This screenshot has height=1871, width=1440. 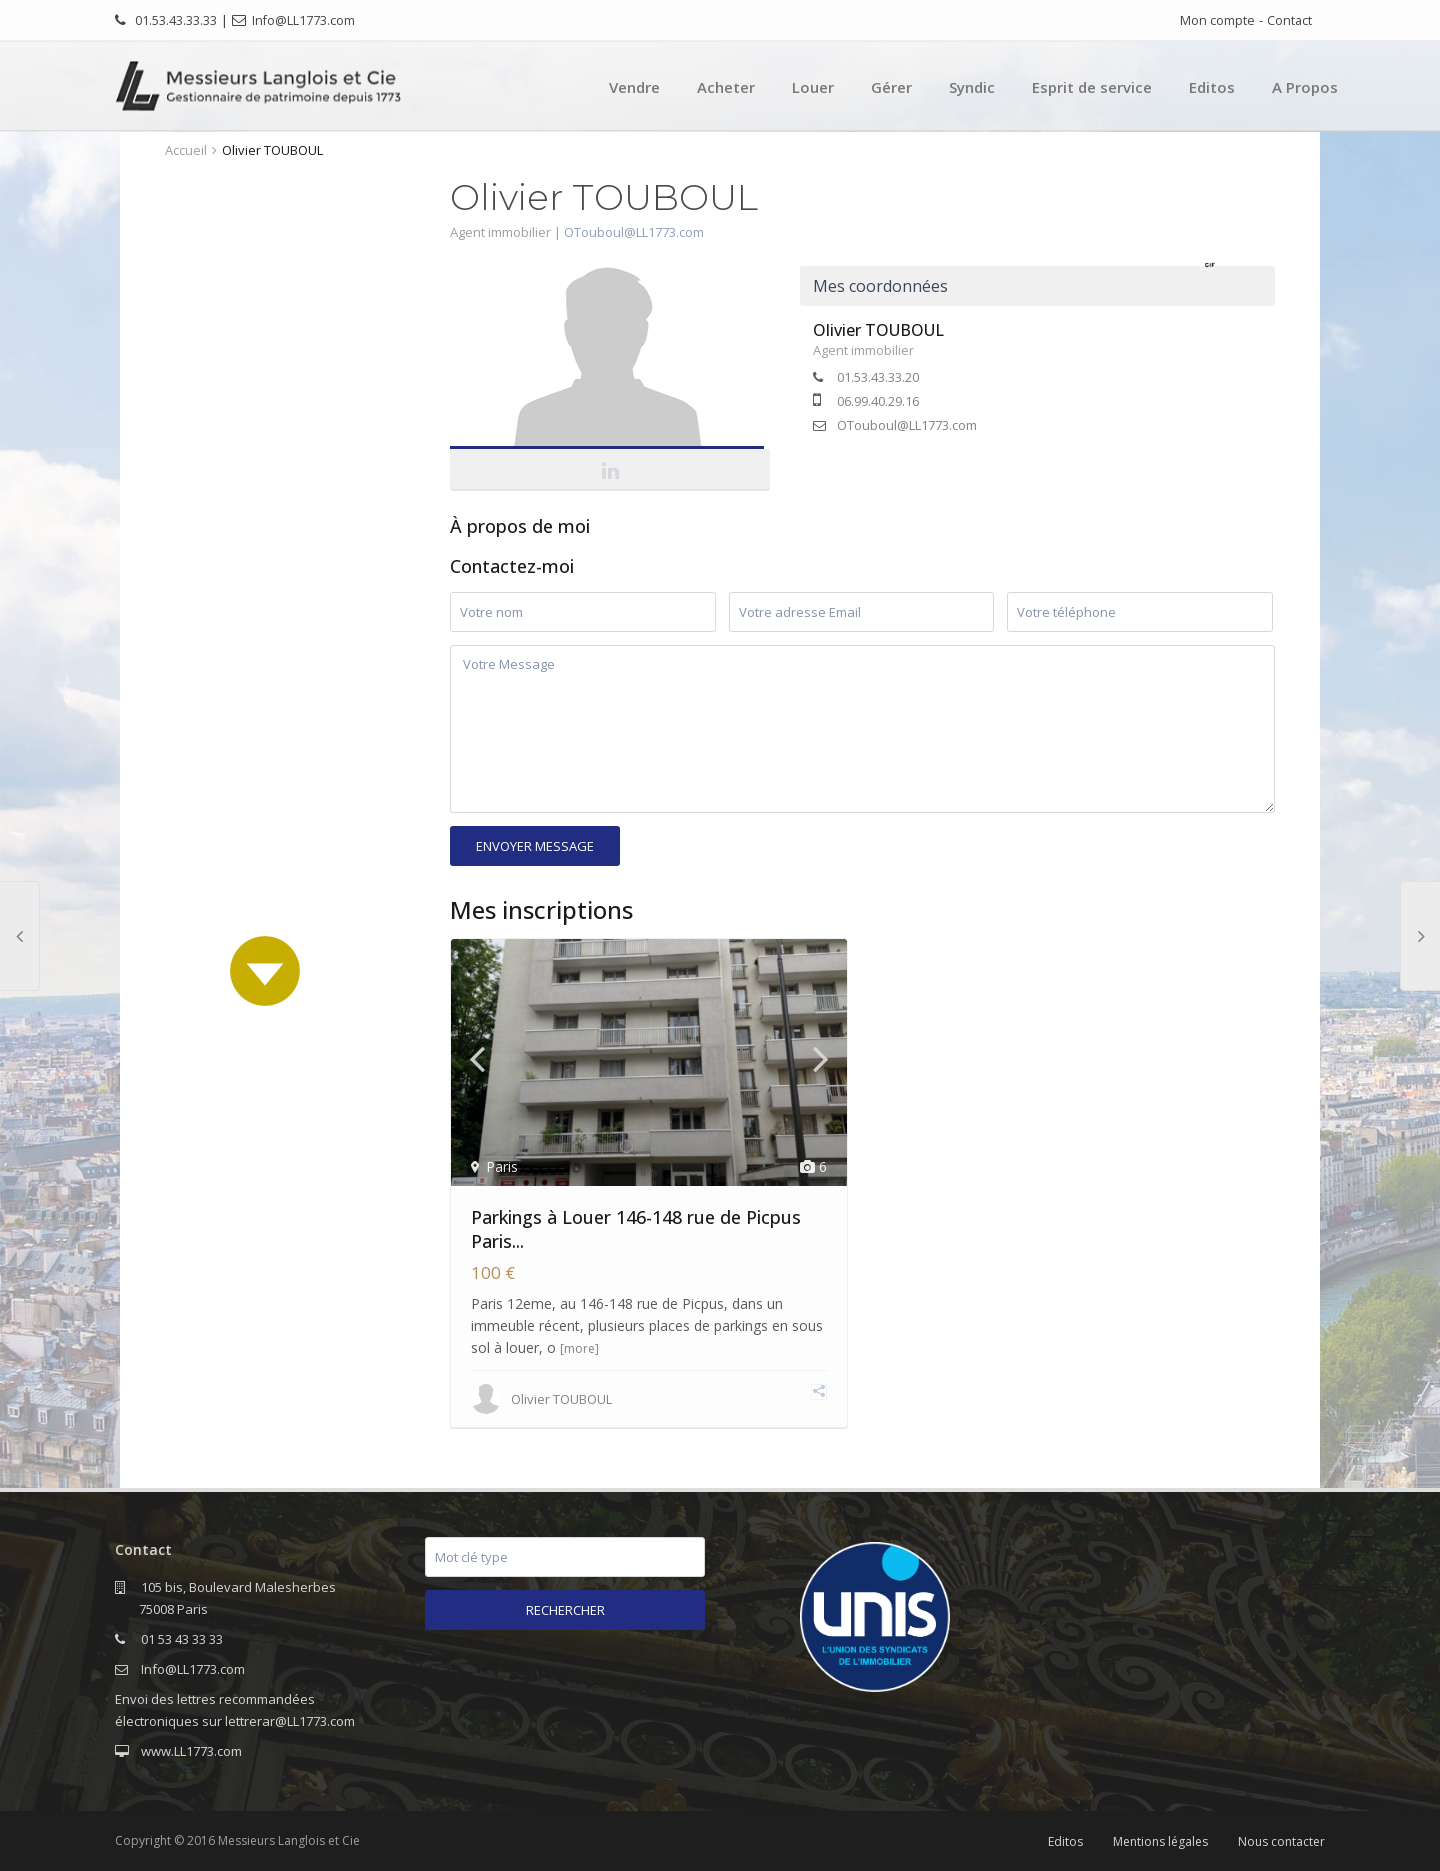 I want to click on expand dropdown menu or content, so click(x=265, y=971).